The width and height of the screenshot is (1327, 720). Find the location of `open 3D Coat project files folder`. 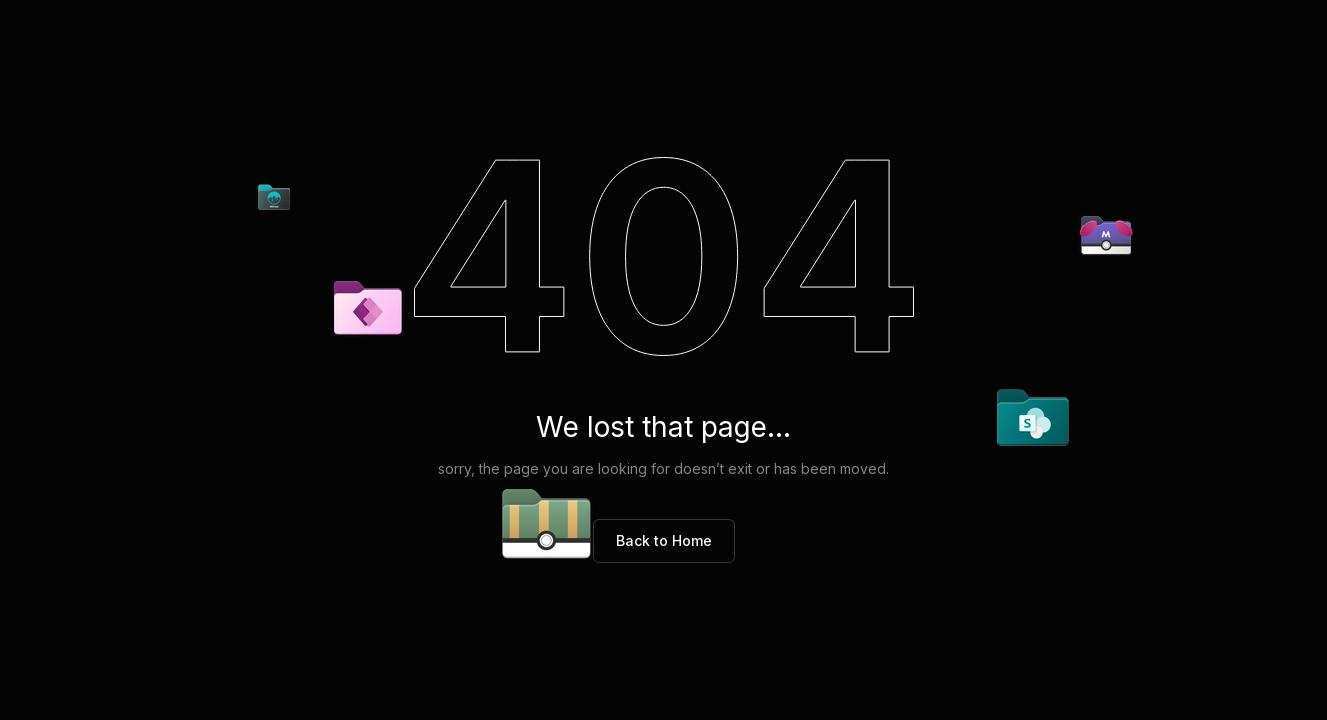

open 3D Coat project files folder is located at coordinates (274, 198).